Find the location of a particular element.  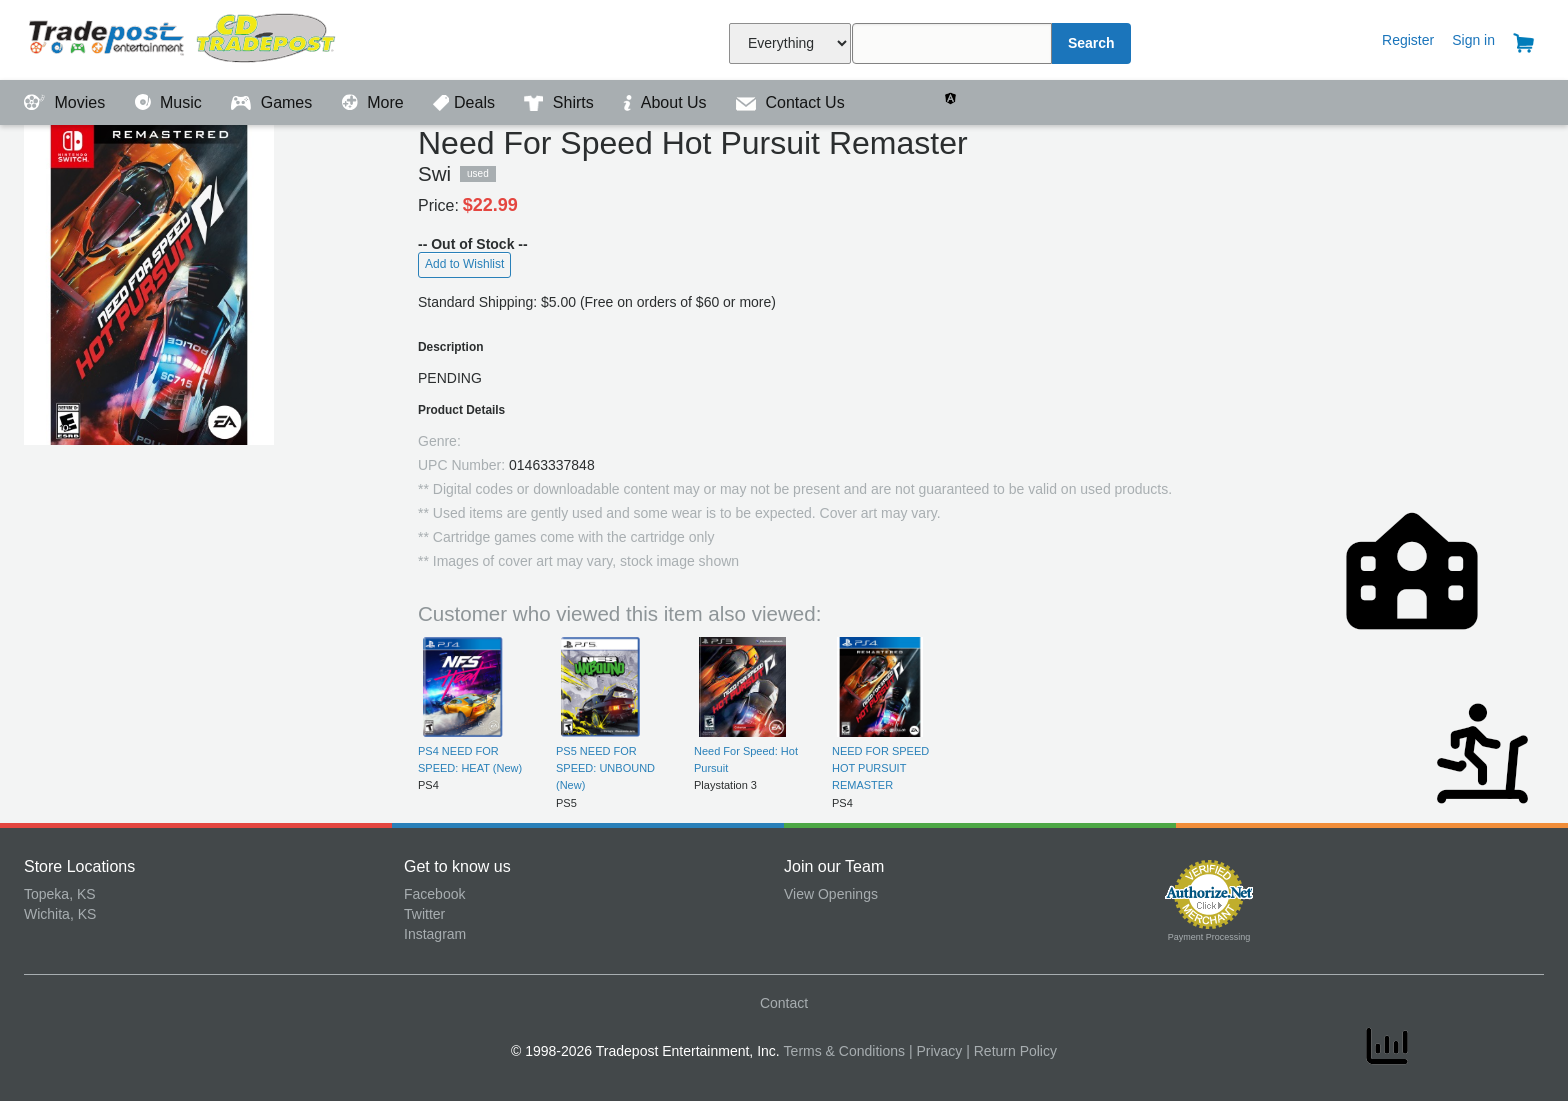

access fitness or workout tracking features is located at coordinates (1482, 753).